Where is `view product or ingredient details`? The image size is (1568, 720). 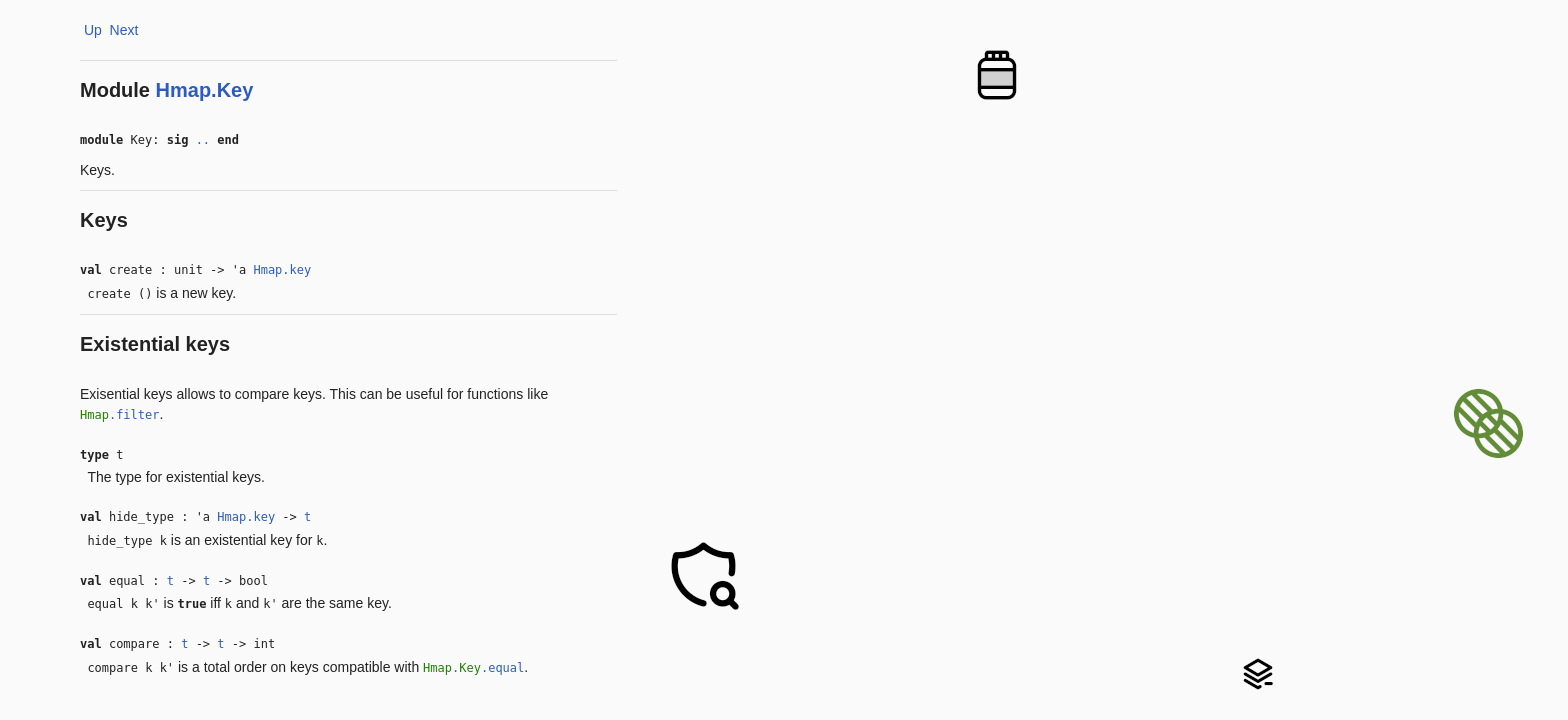 view product or ingredient details is located at coordinates (997, 75).